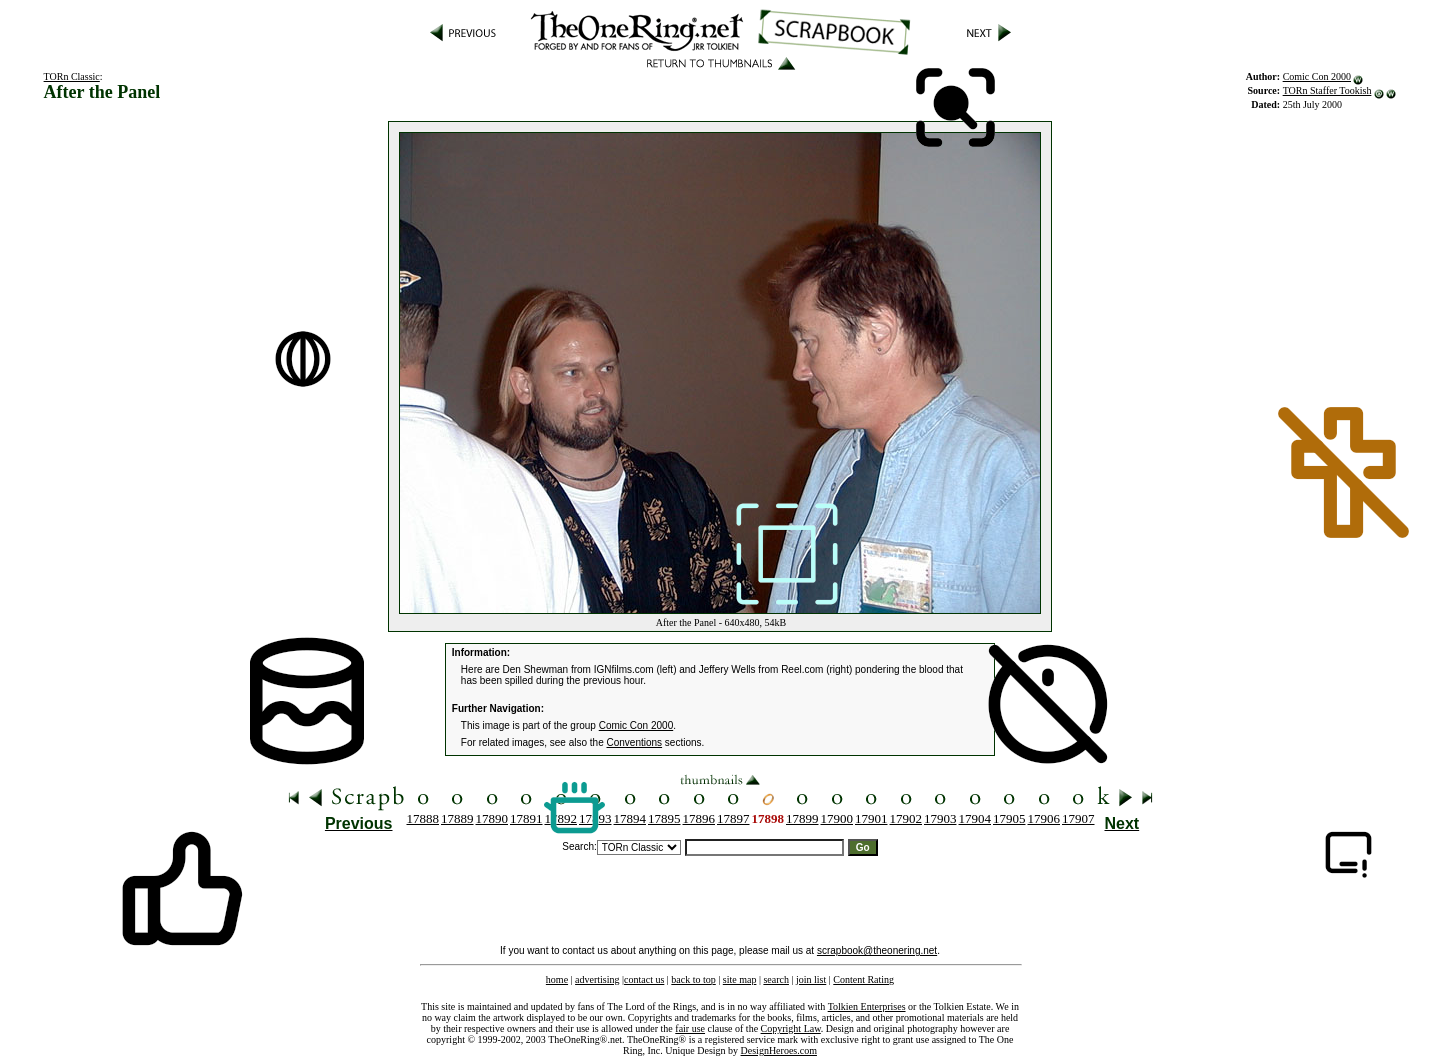 The image size is (1440, 1064). Describe the element at coordinates (303, 359) in the screenshot. I see `view longitude or meridian lines on a map` at that location.